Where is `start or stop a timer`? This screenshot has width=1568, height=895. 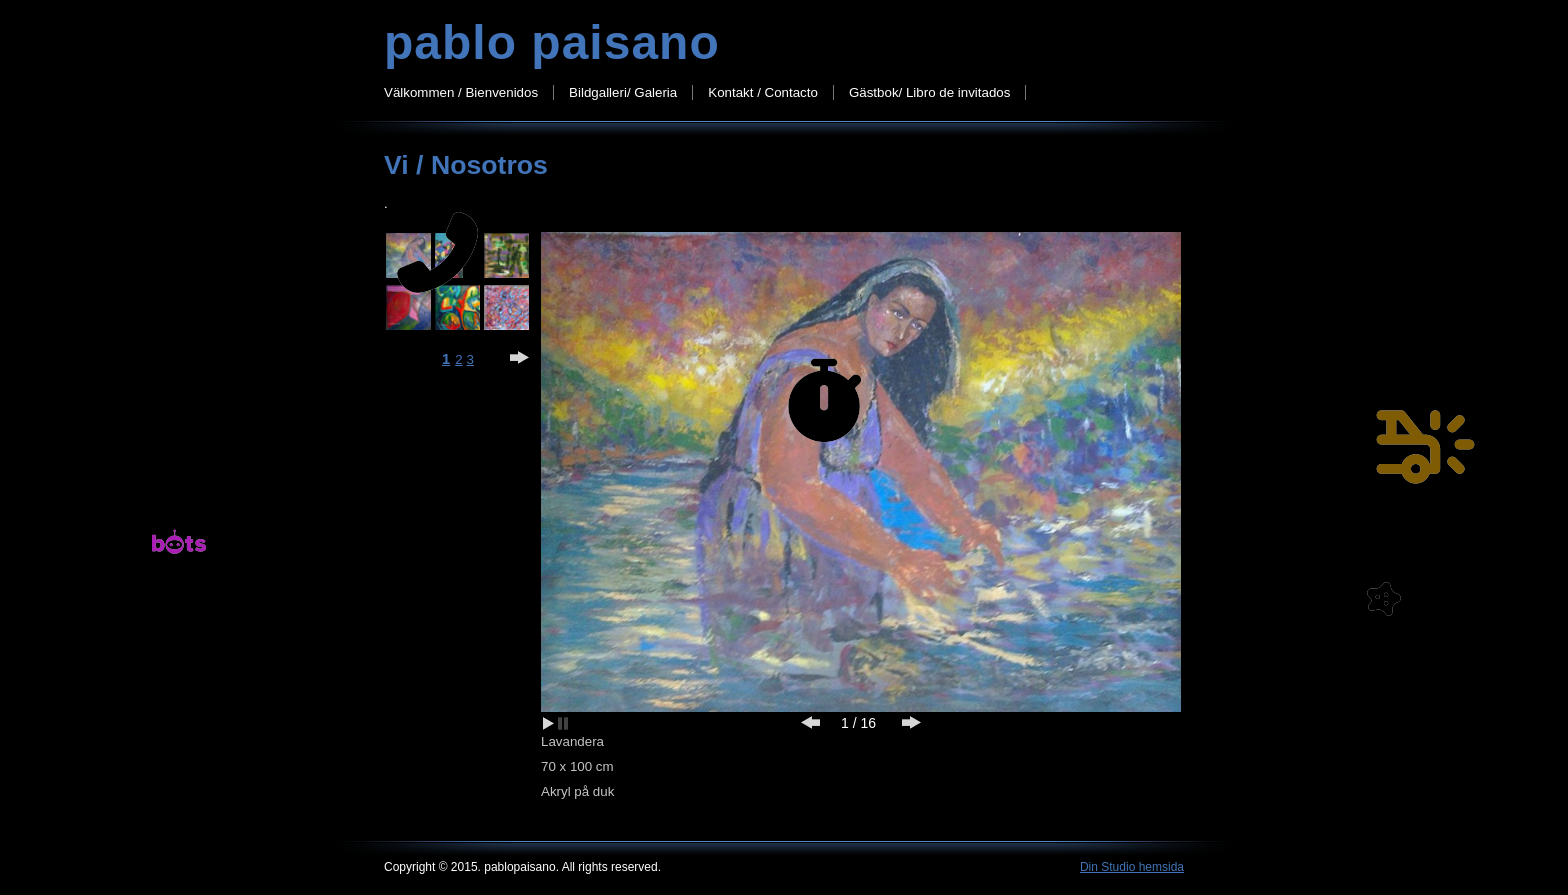
start or stop a timer is located at coordinates (824, 401).